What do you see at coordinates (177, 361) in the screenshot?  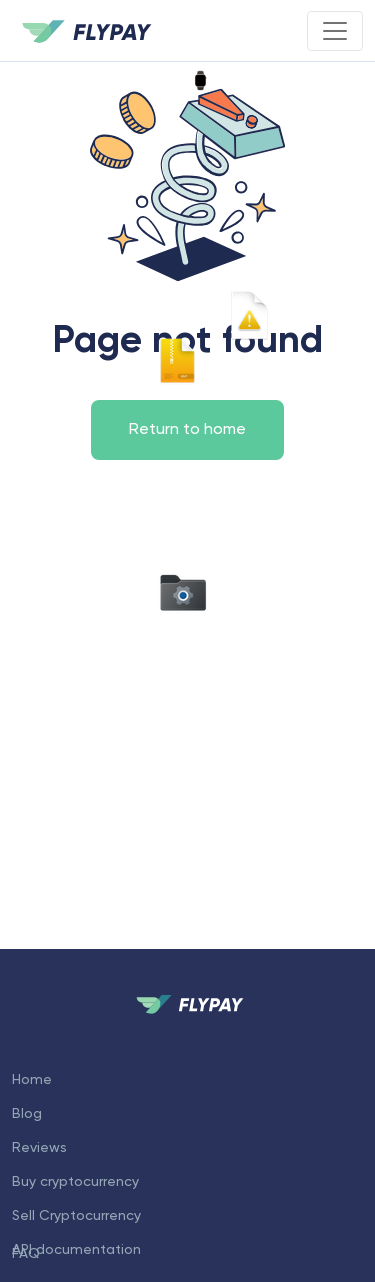 I see `open virtualization format file for virtual machine import/export` at bounding box center [177, 361].